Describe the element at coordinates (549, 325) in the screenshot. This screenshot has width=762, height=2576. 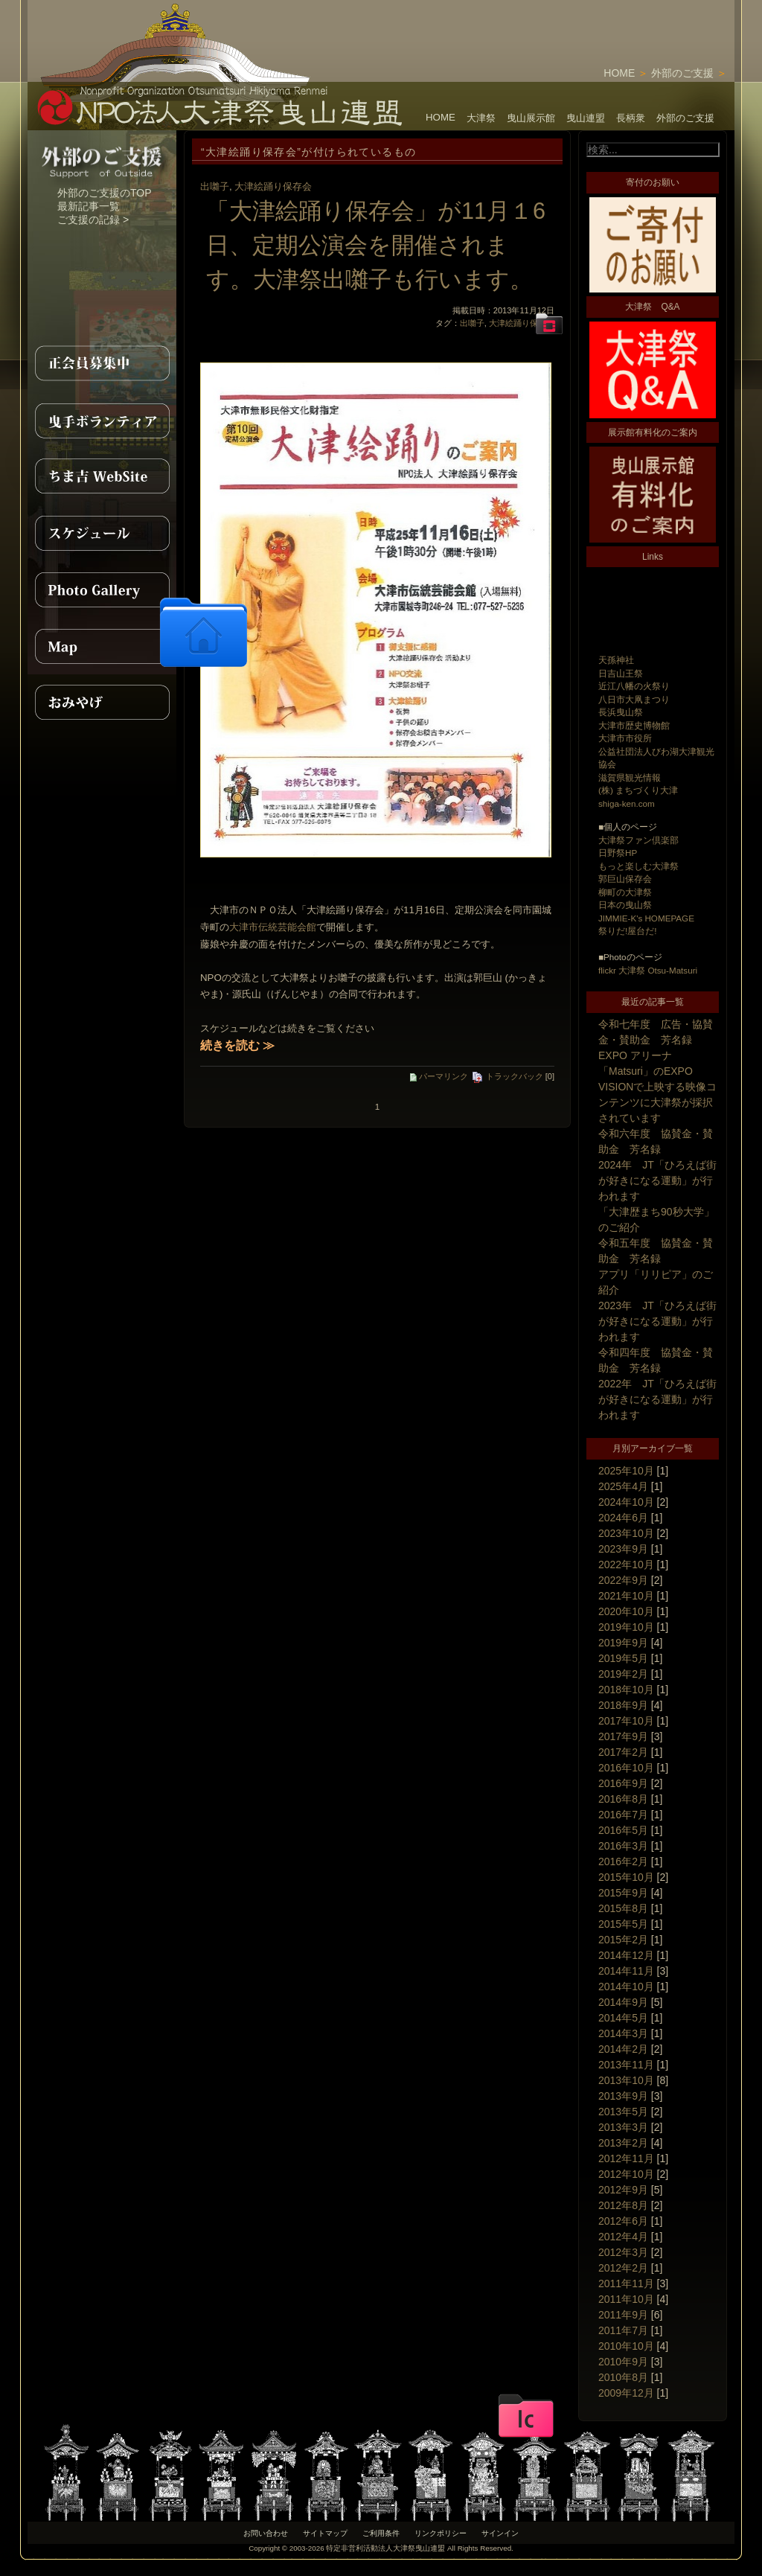
I see `open openstack project folder` at that location.